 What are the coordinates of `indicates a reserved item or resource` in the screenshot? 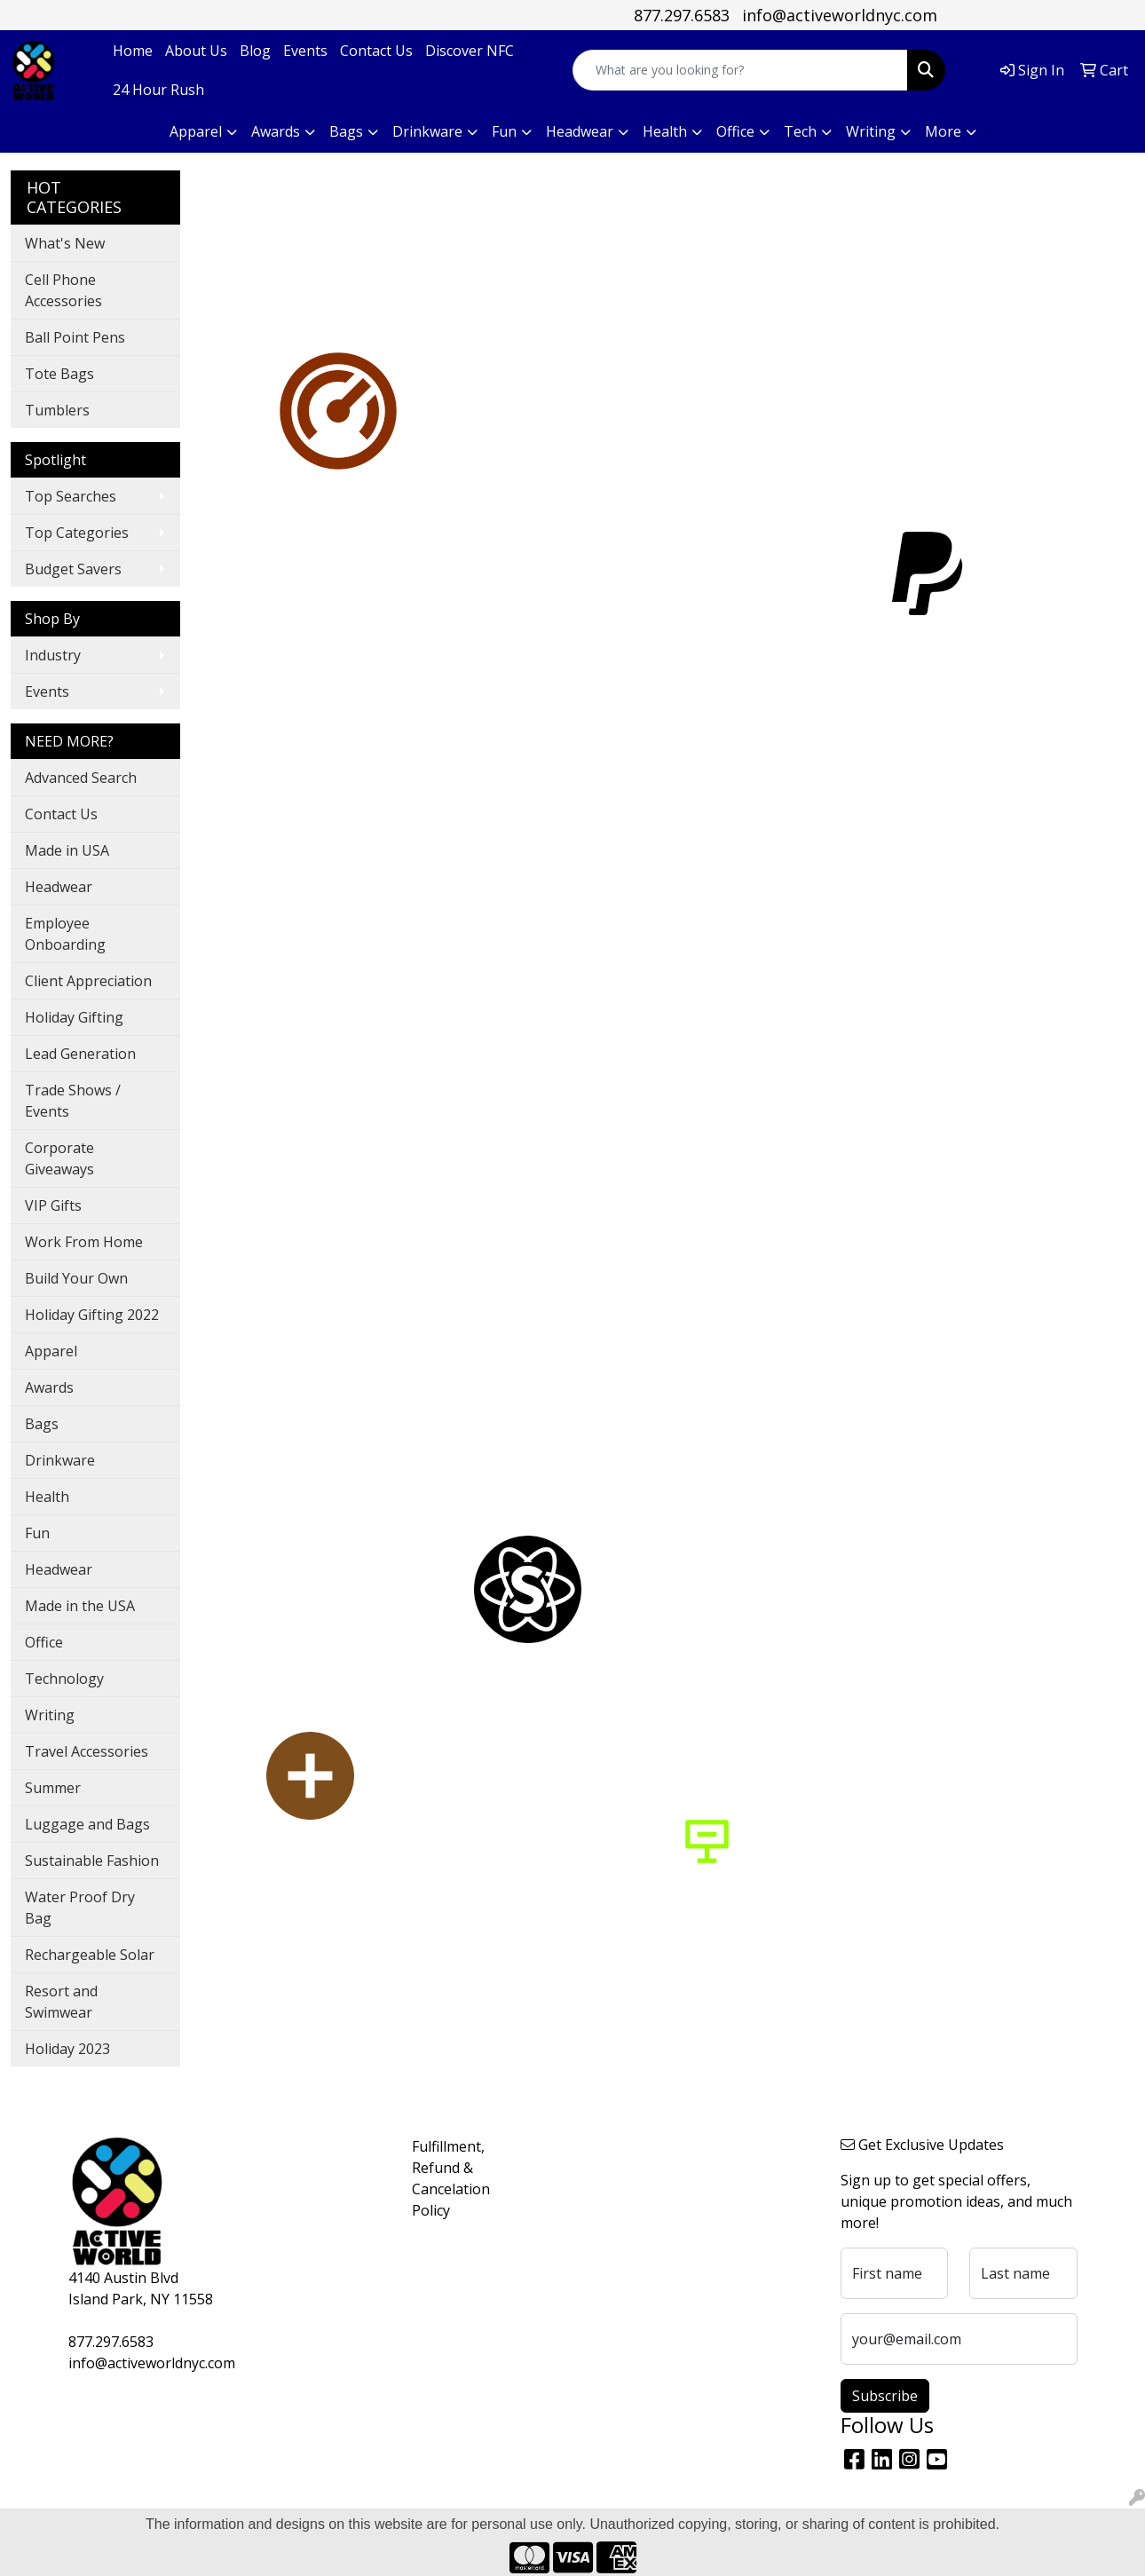 It's located at (707, 1841).